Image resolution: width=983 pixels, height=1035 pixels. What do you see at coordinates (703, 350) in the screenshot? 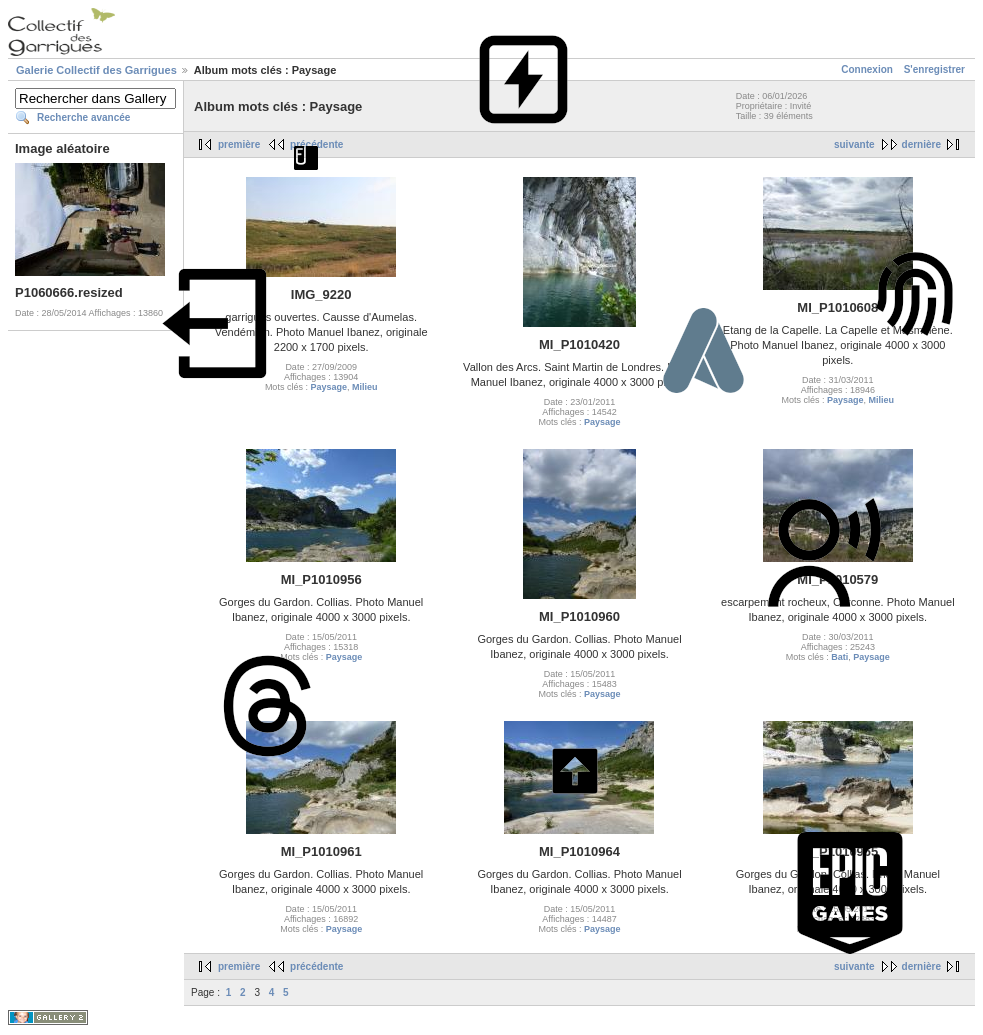
I see `Eclipse Adoptium logo` at bounding box center [703, 350].